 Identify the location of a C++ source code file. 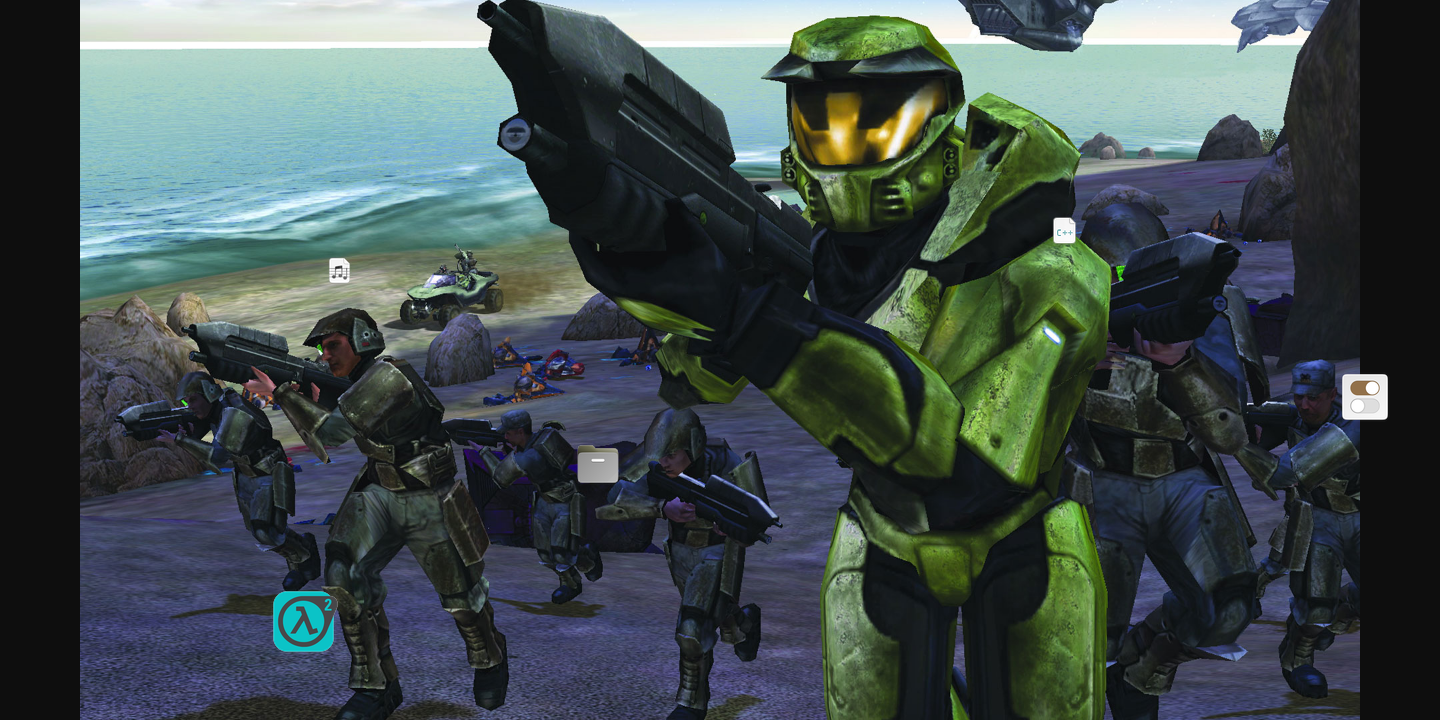
(1064, 230).